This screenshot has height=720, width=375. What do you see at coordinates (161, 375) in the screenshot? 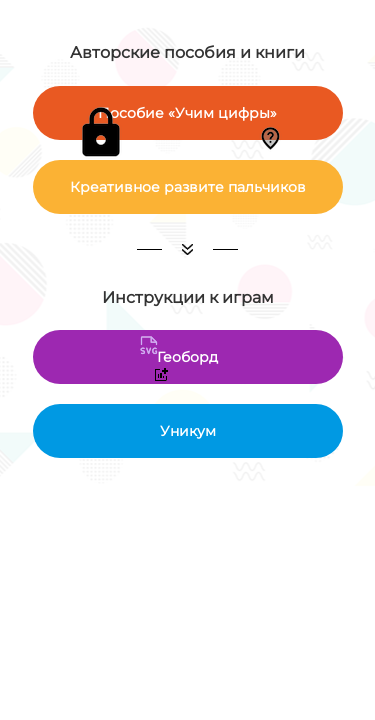
I see `add a new chart or graph` at bounding box center [161, 375].